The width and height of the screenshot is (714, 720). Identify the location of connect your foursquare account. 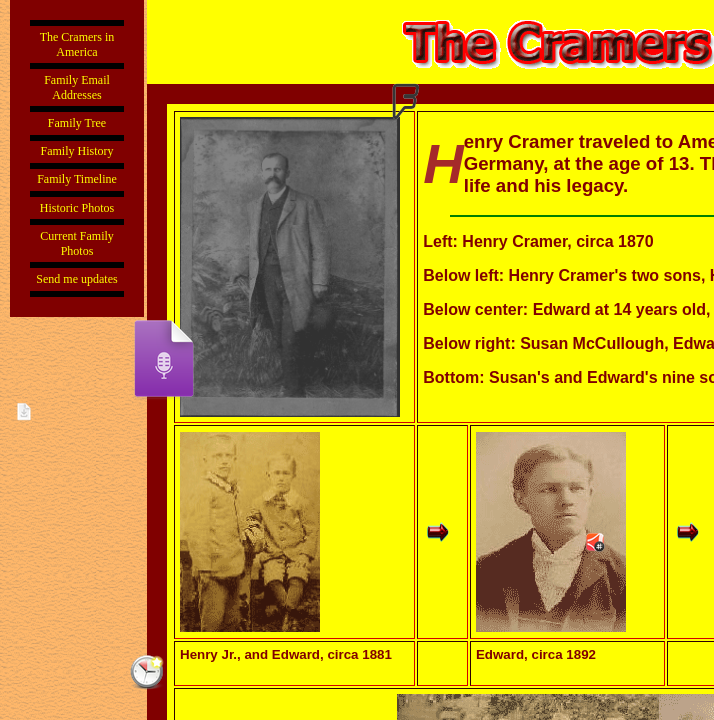
(404, 101).